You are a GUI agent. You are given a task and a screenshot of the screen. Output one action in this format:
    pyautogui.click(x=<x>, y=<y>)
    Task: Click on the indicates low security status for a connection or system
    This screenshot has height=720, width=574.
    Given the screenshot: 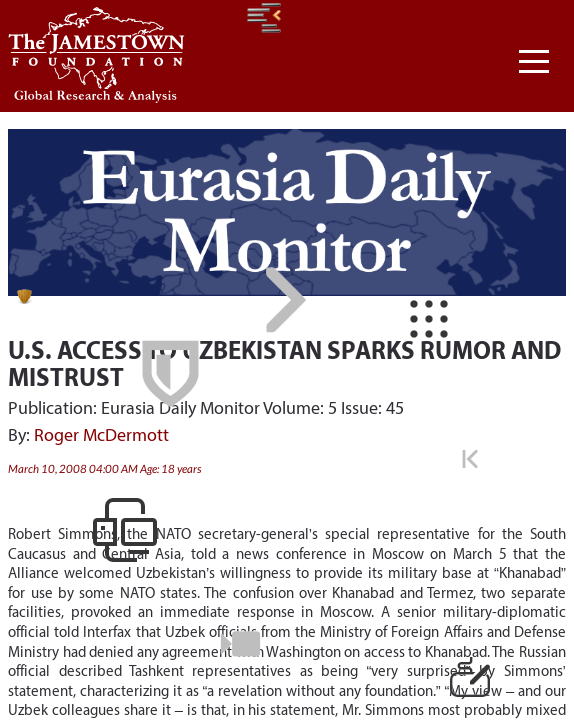 What is the action you would take?
    pyautogui.click(x=24, y=296)
    